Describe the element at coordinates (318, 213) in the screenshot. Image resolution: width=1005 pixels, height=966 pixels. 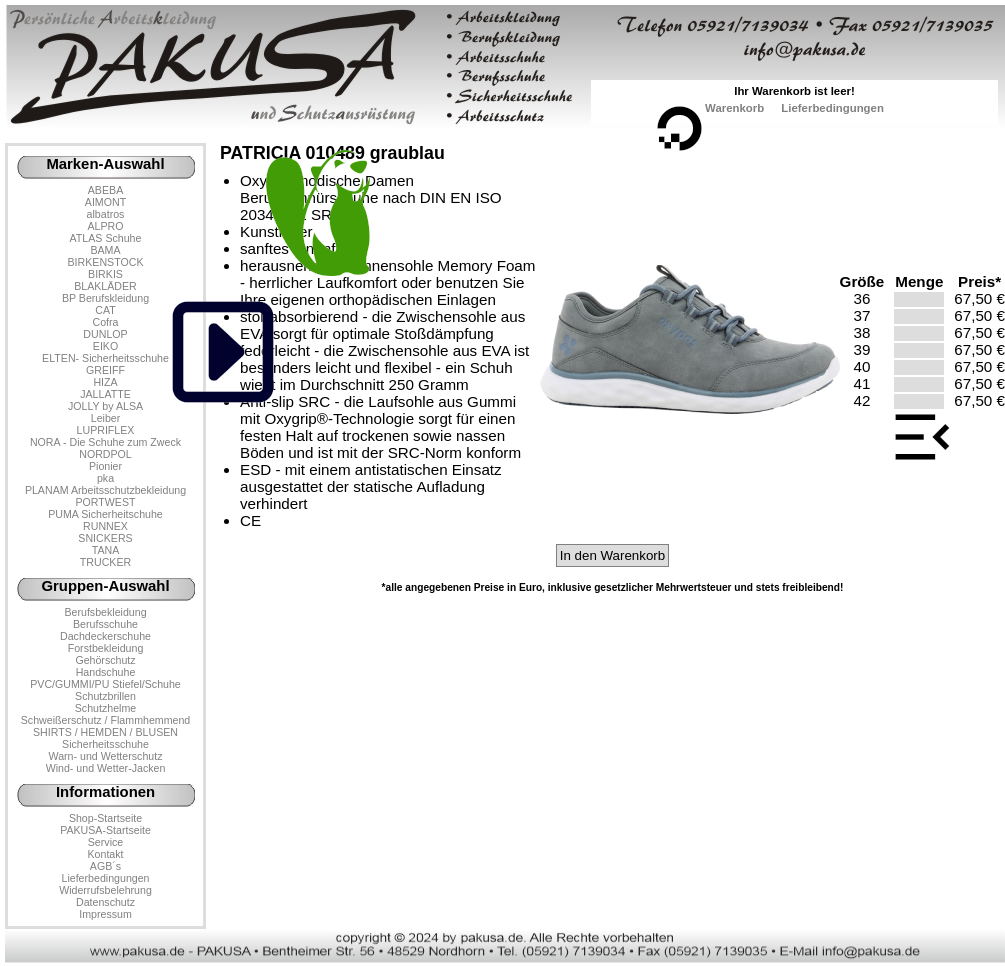
I see `open dbeaver database management application` at that location.